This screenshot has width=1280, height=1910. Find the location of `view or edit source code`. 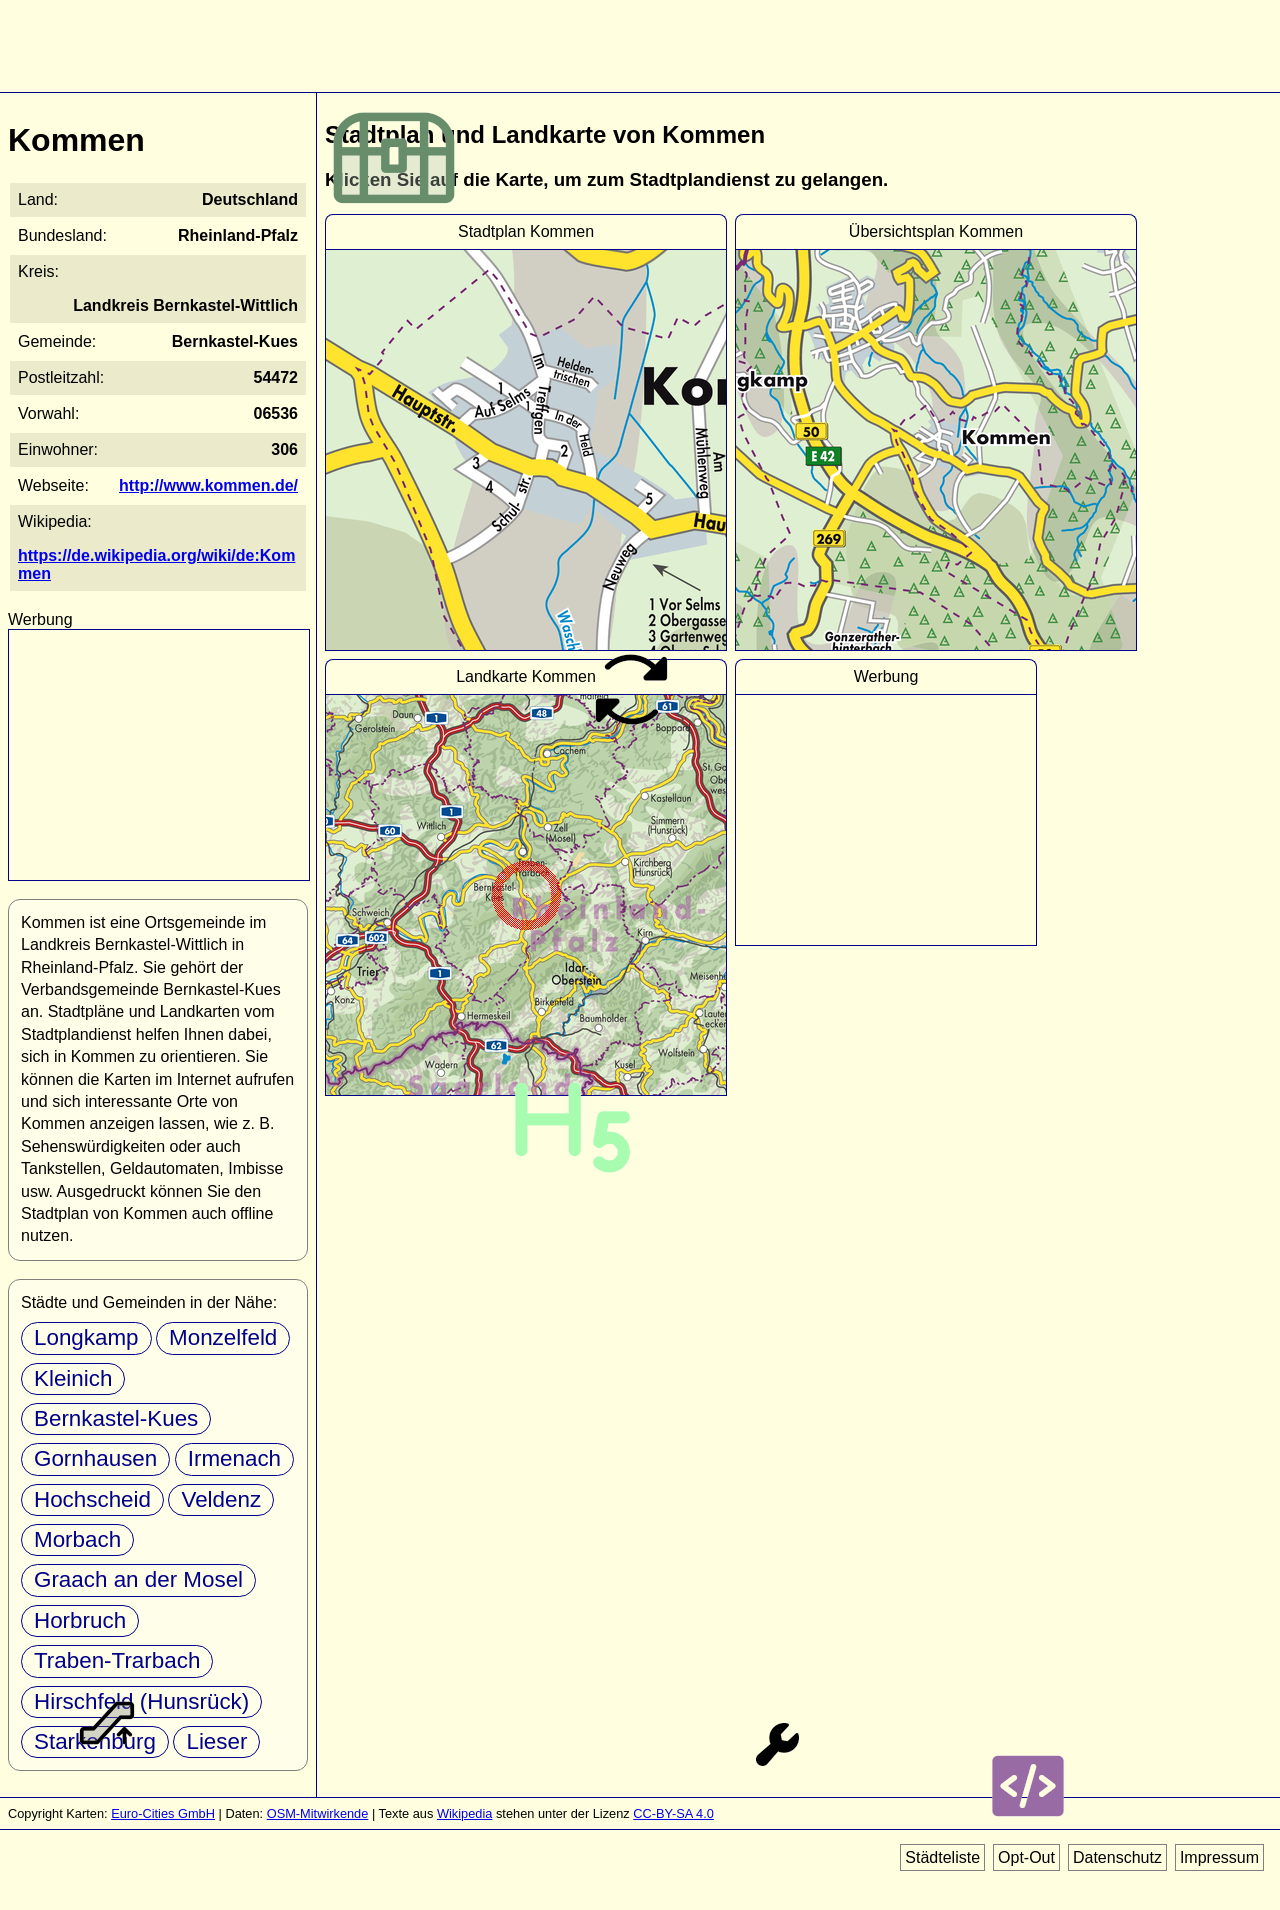

view or edit source code is located at coordinates (1028, 1786).